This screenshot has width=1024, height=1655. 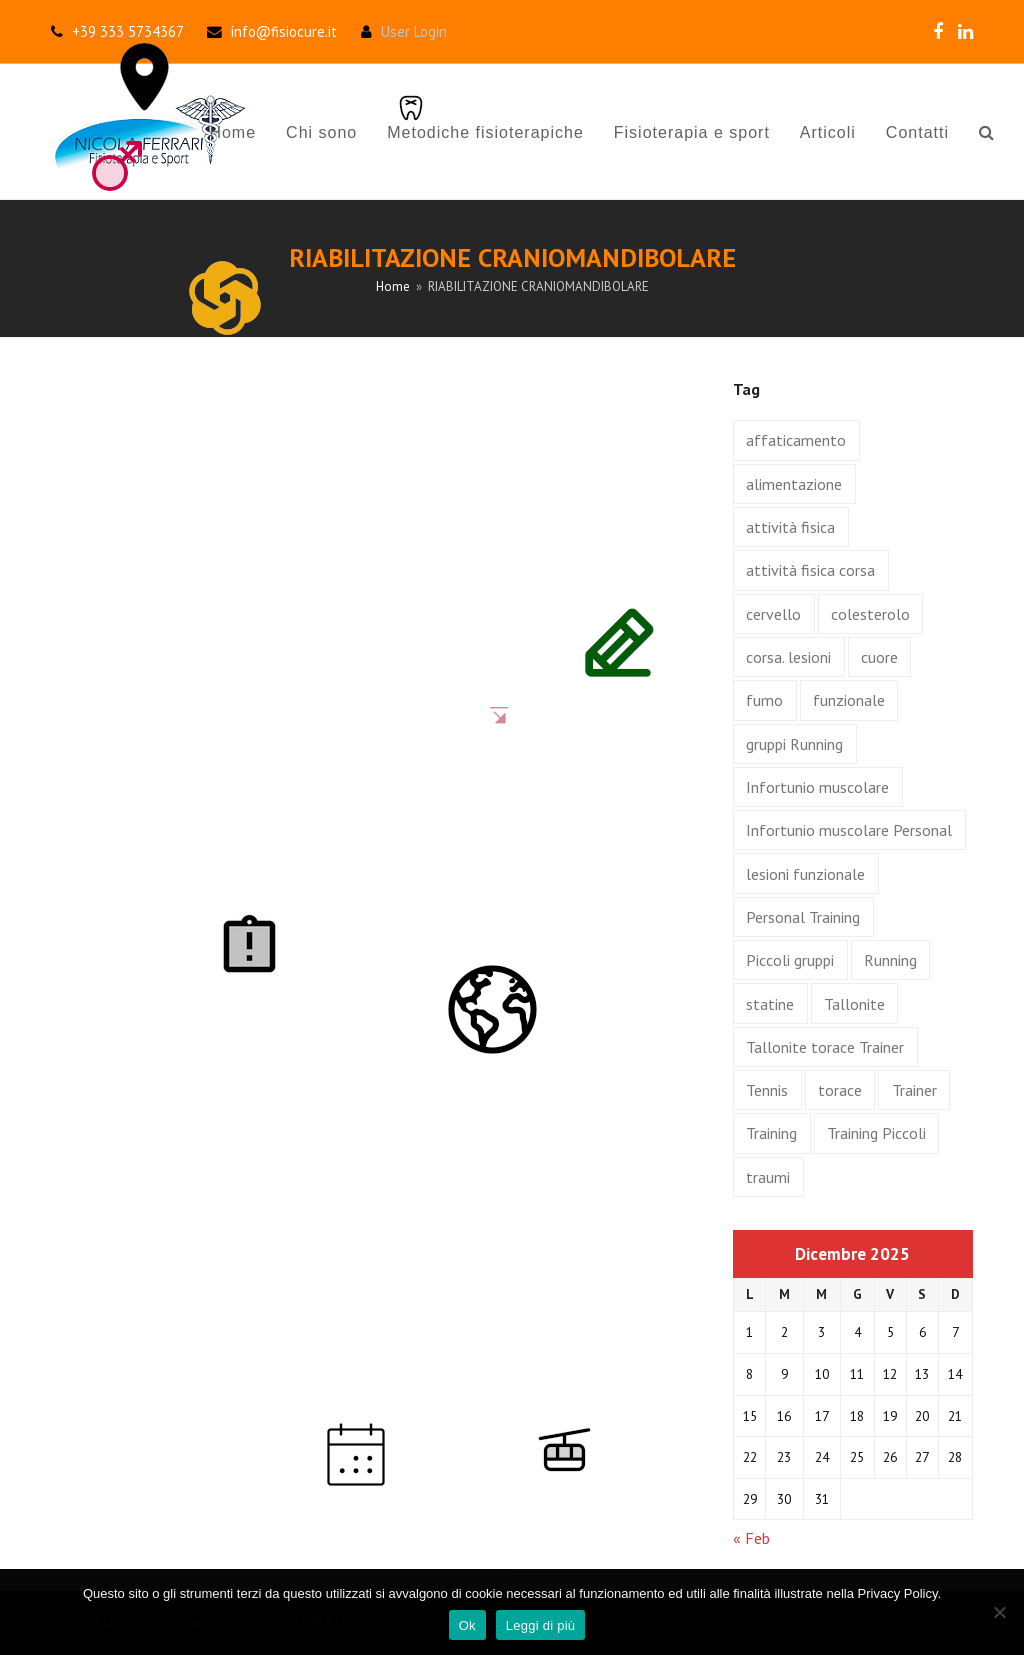 I want to click on select transgender as gender identity, so click(x=118, y=165).